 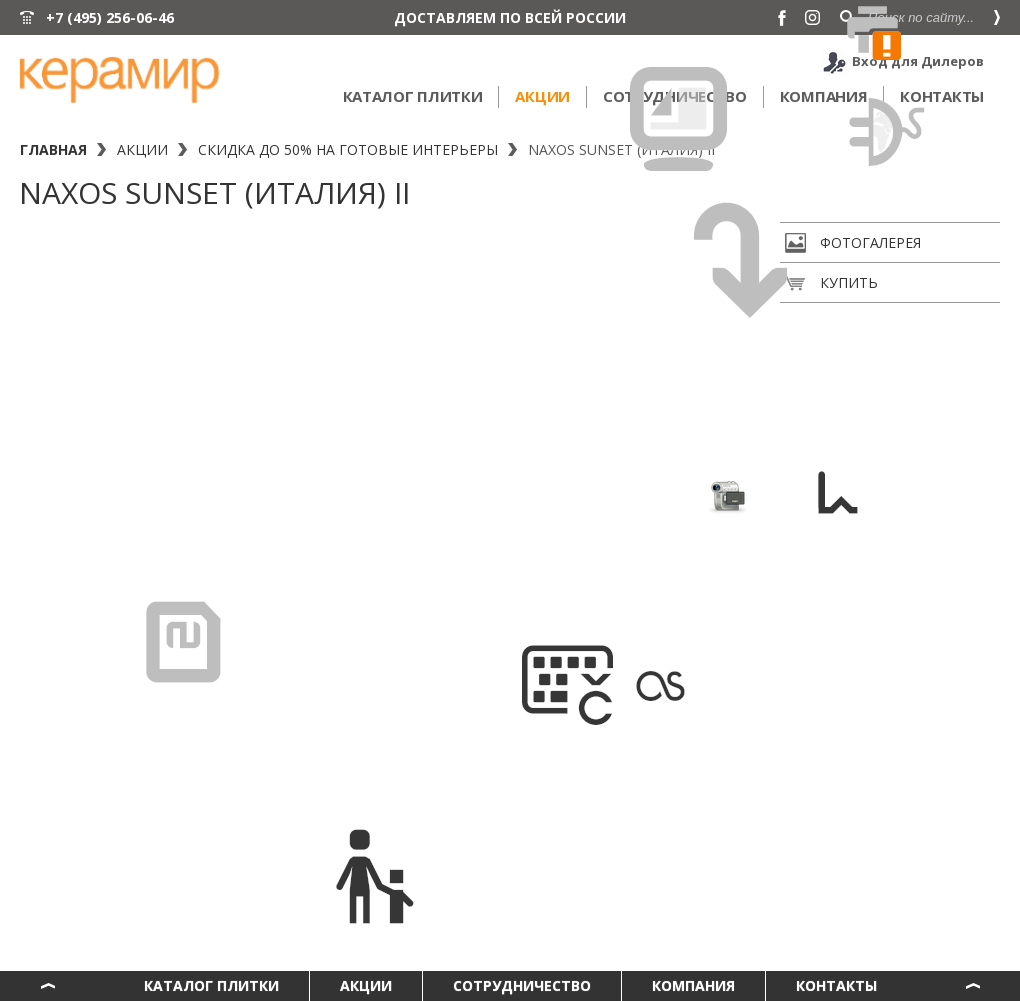 I want to click on access parental control settings, so click(x=376, y=876).